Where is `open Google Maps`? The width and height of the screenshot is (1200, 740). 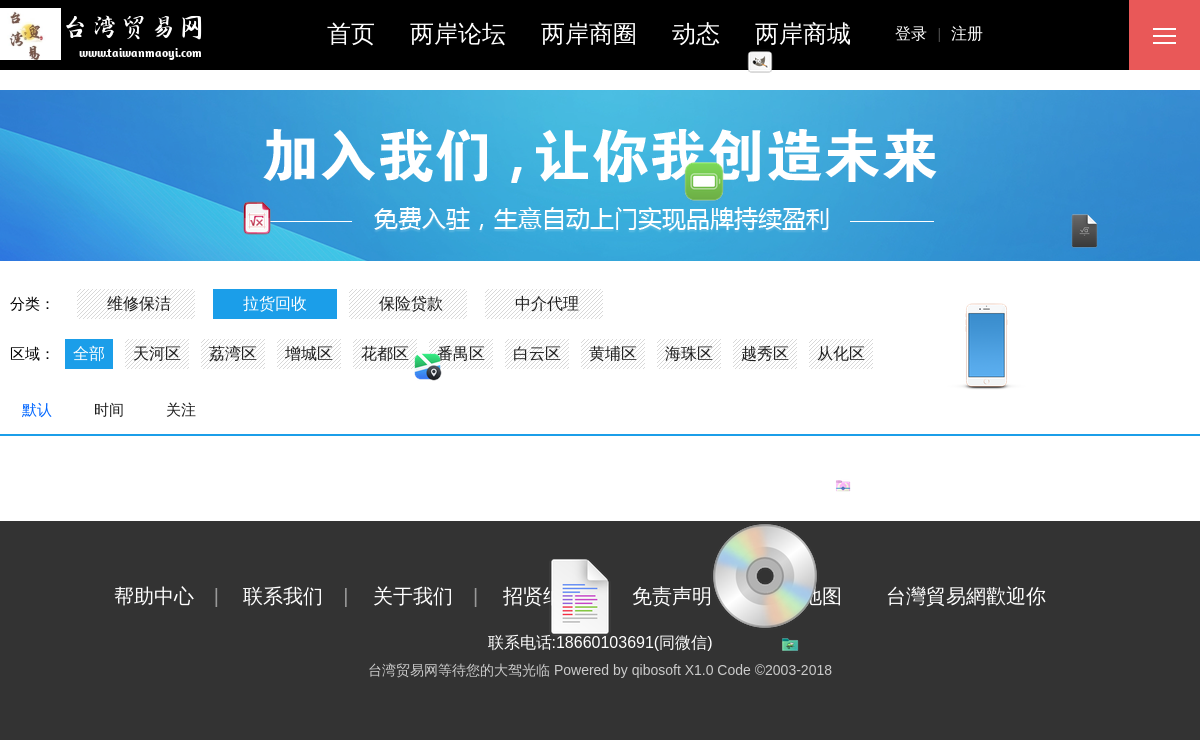
open Google Maps is located at coordinates (427, 366).